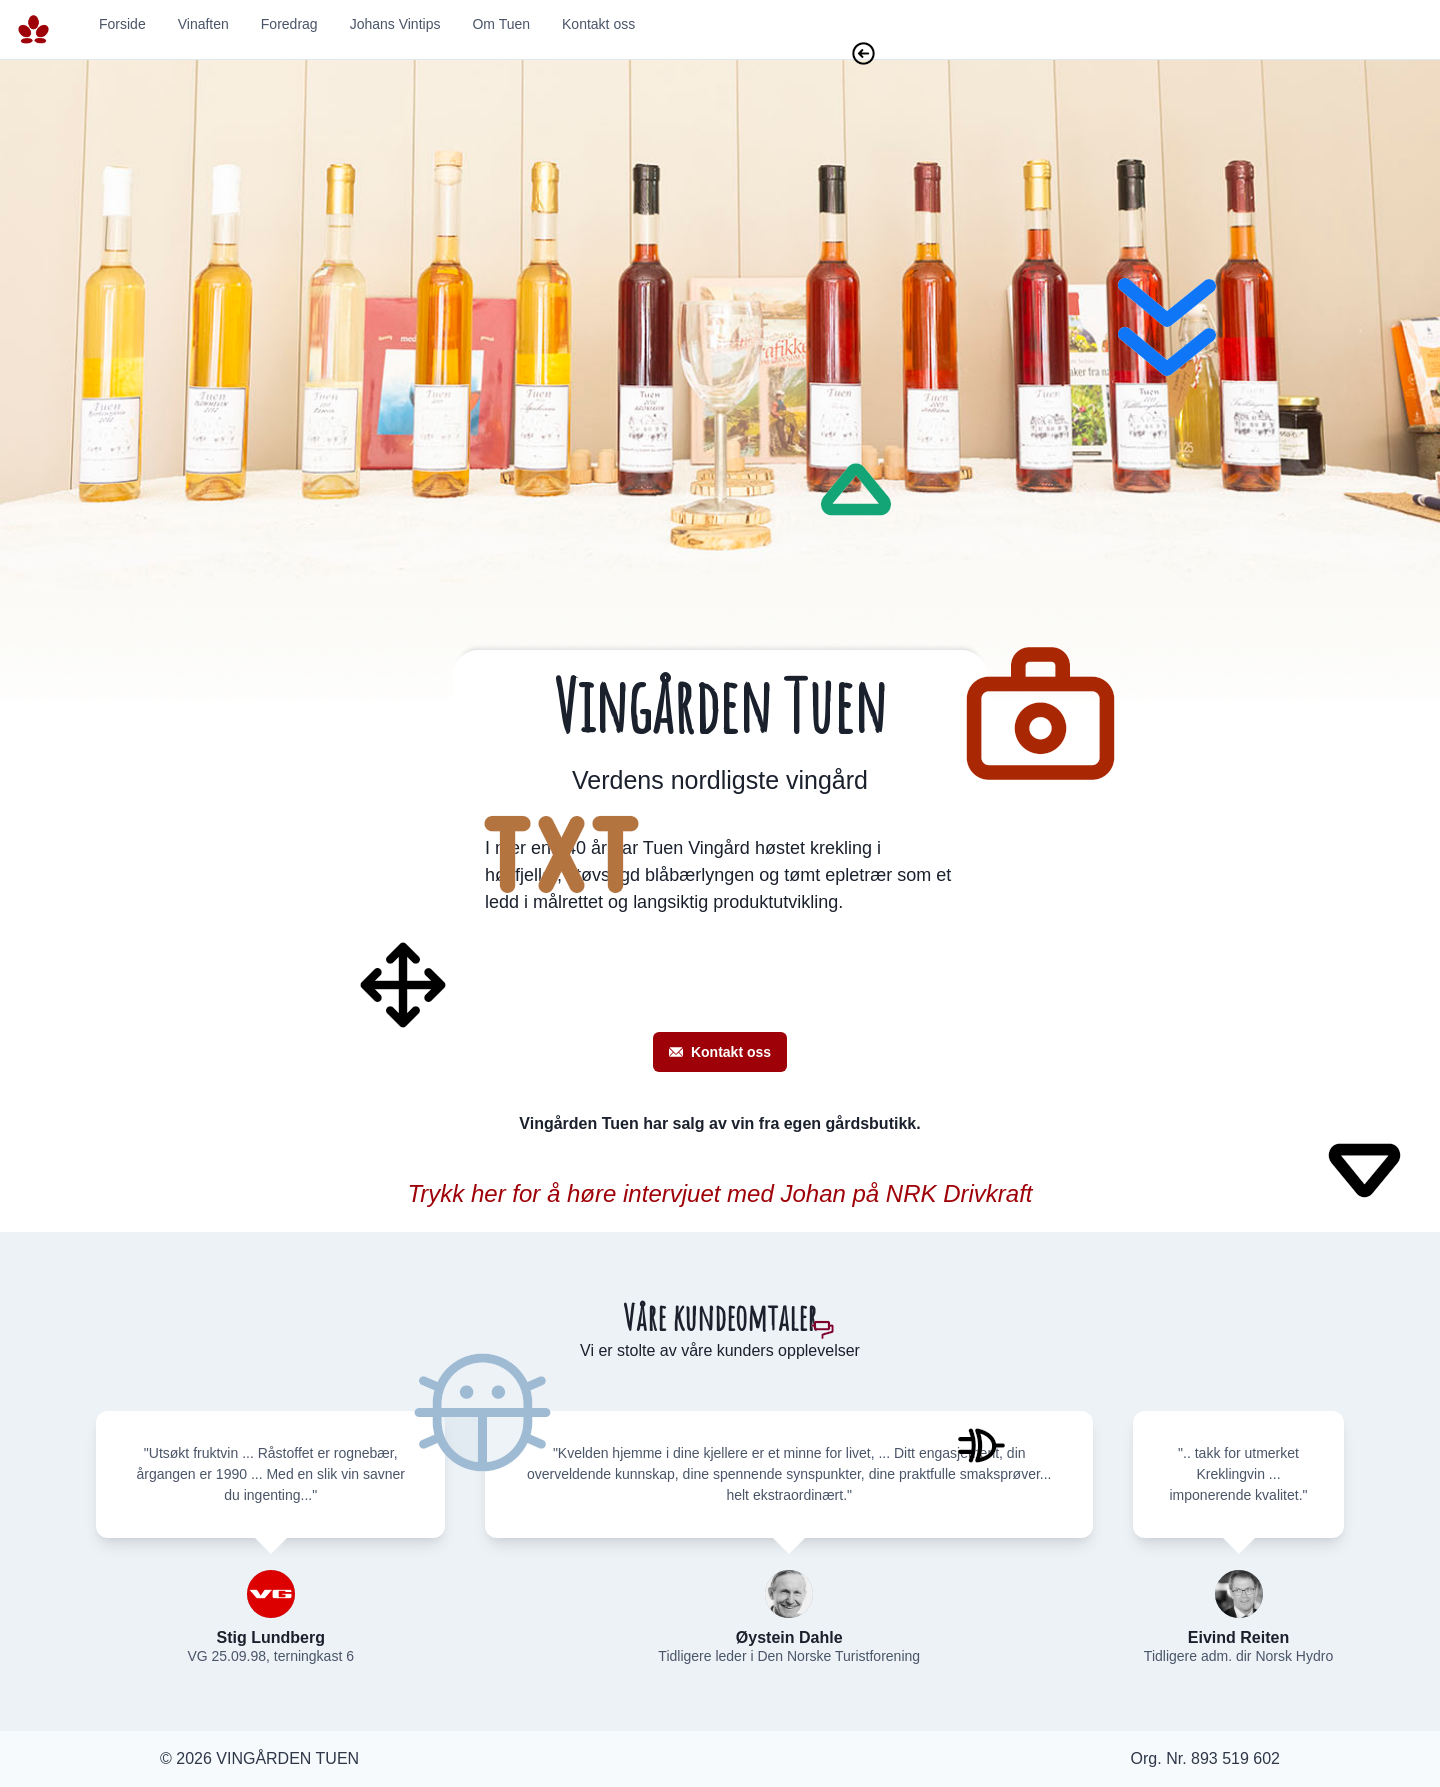 The width and height of the screenshot is (1440, 1787). Describe the element at coordinates (561, 854) in the screenshot. I see `indicates a plain text file format` at that location.